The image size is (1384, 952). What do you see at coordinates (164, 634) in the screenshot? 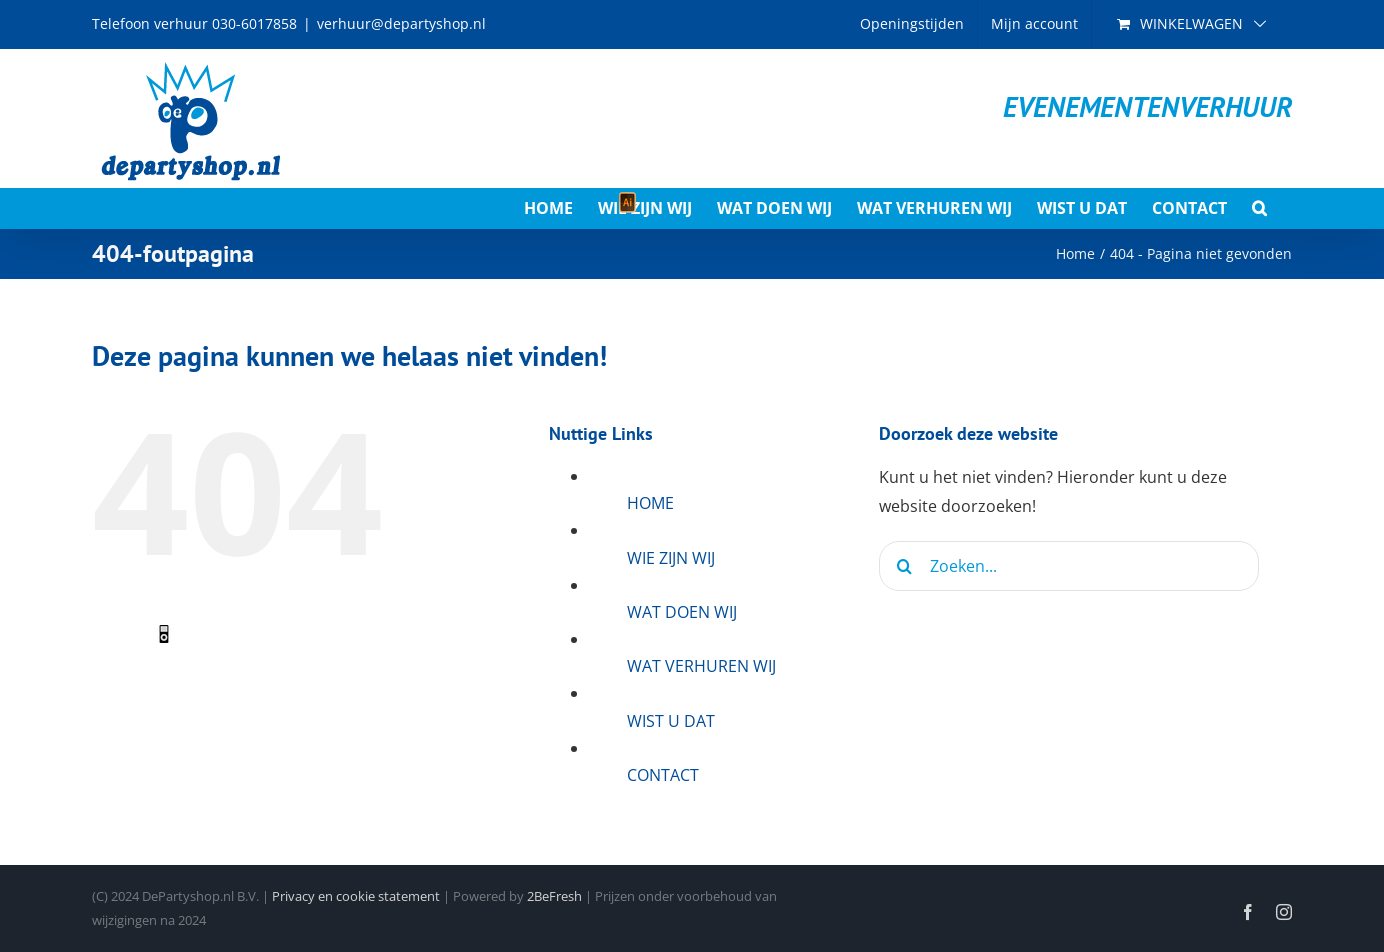
I see `iPod nano device in sidebar` at bounding box center [164, 634].